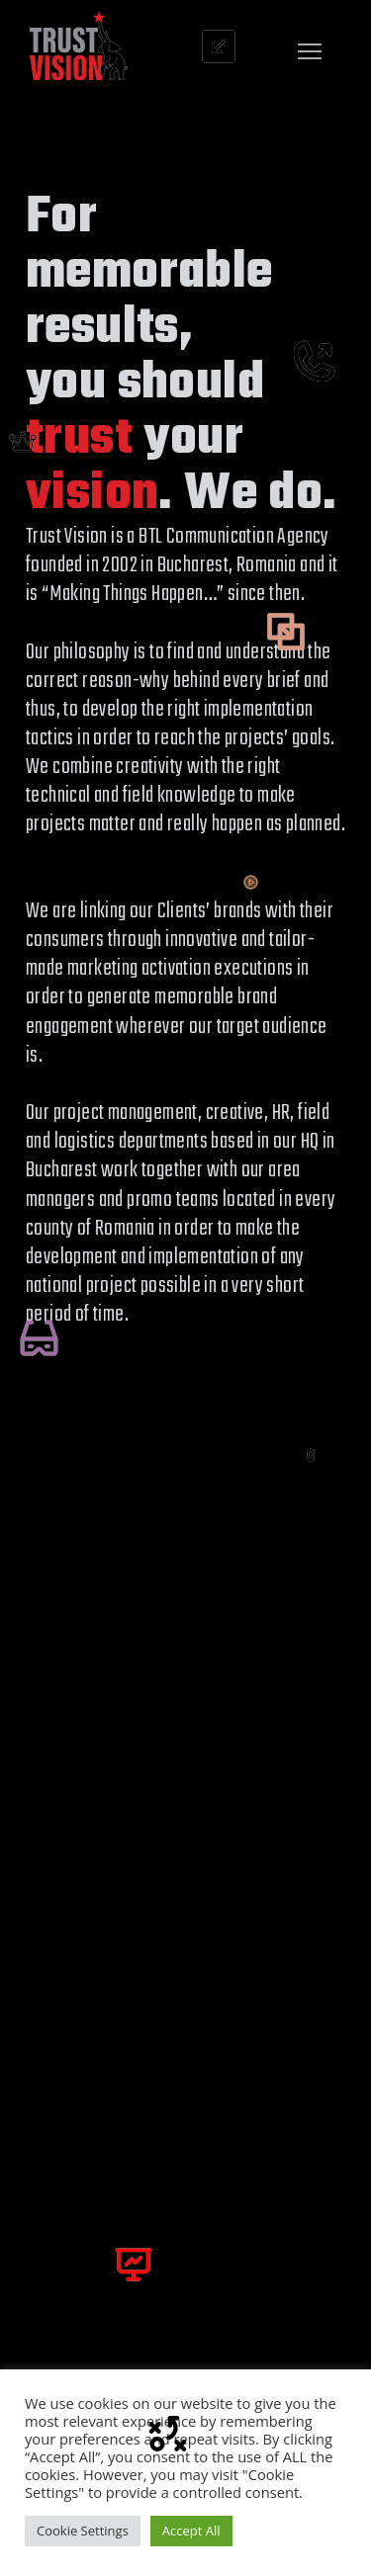  Describe the element at coordinates (311, 1455) in the screenshot. I see `indicates a label or category starting with "q"` at that location.